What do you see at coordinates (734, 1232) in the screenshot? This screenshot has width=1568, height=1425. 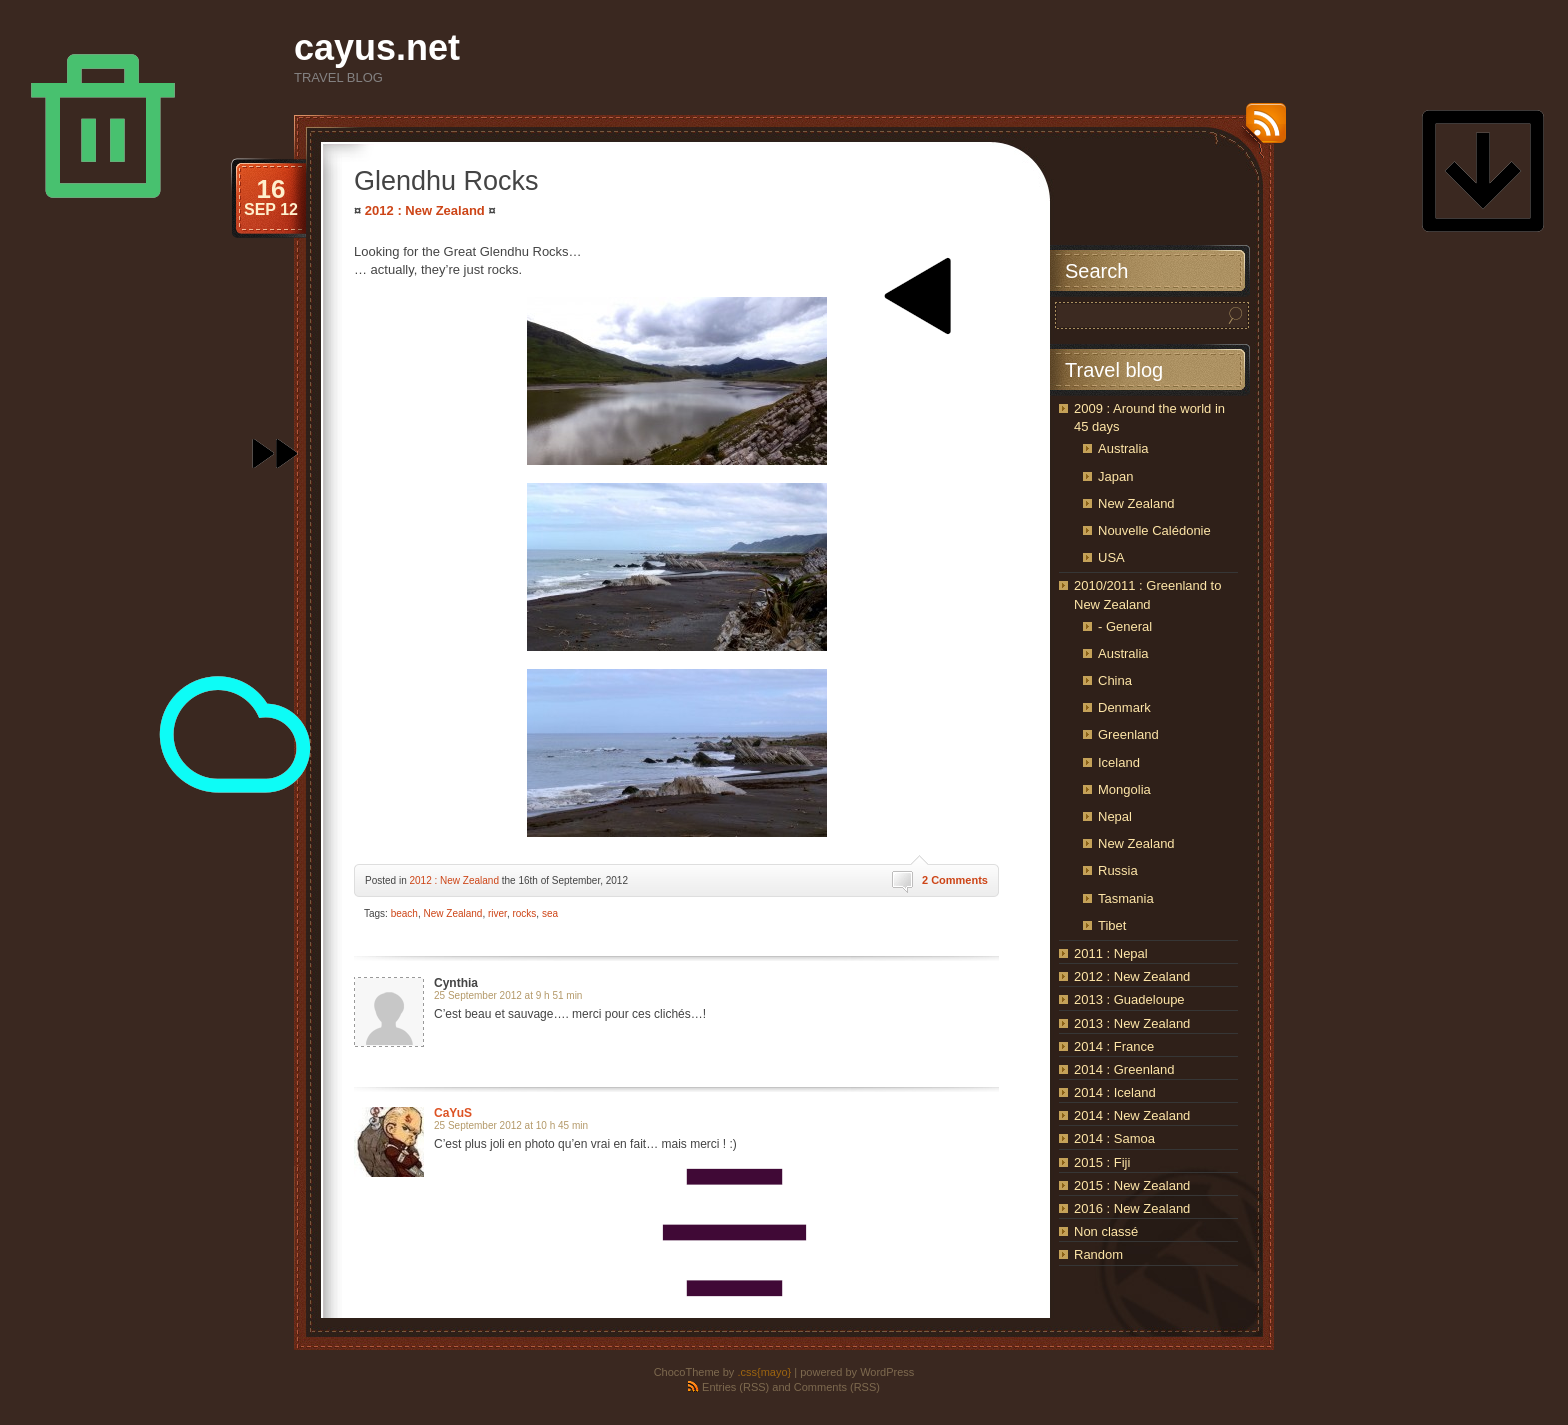 I see `open navigation menu` at bounding box center [734, 1232].